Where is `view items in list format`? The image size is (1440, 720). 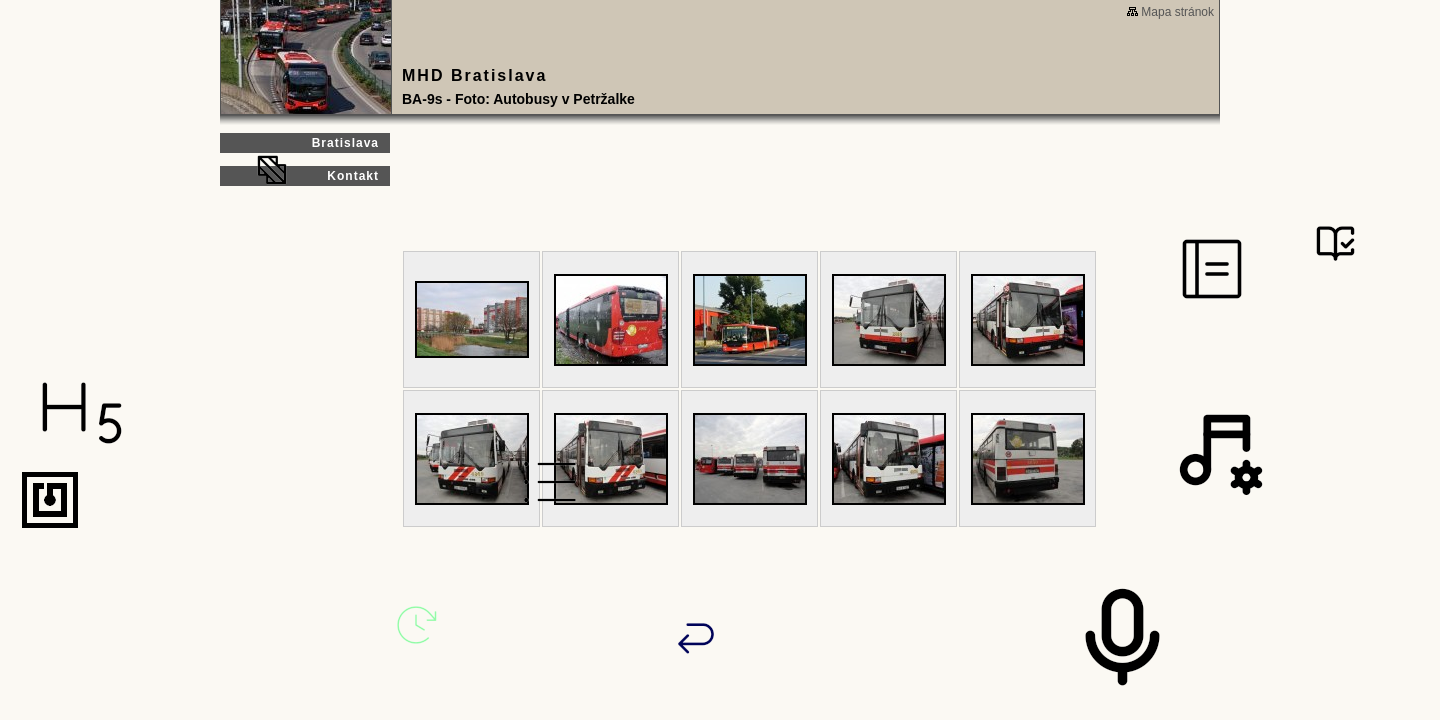 view items in list format is located at coordinates (550, 482).